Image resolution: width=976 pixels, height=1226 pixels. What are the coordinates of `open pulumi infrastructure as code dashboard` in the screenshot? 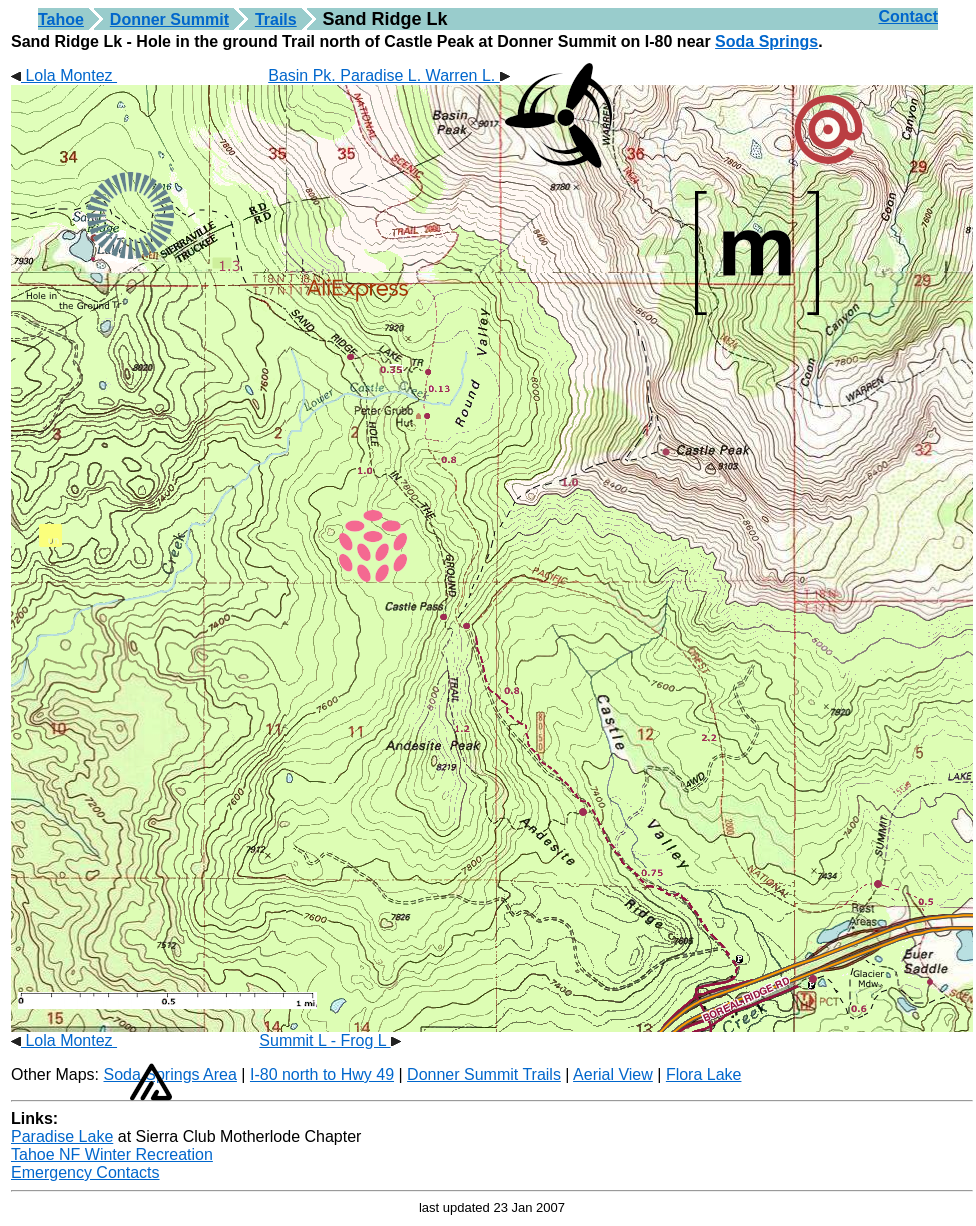 It's located at (373, 546).